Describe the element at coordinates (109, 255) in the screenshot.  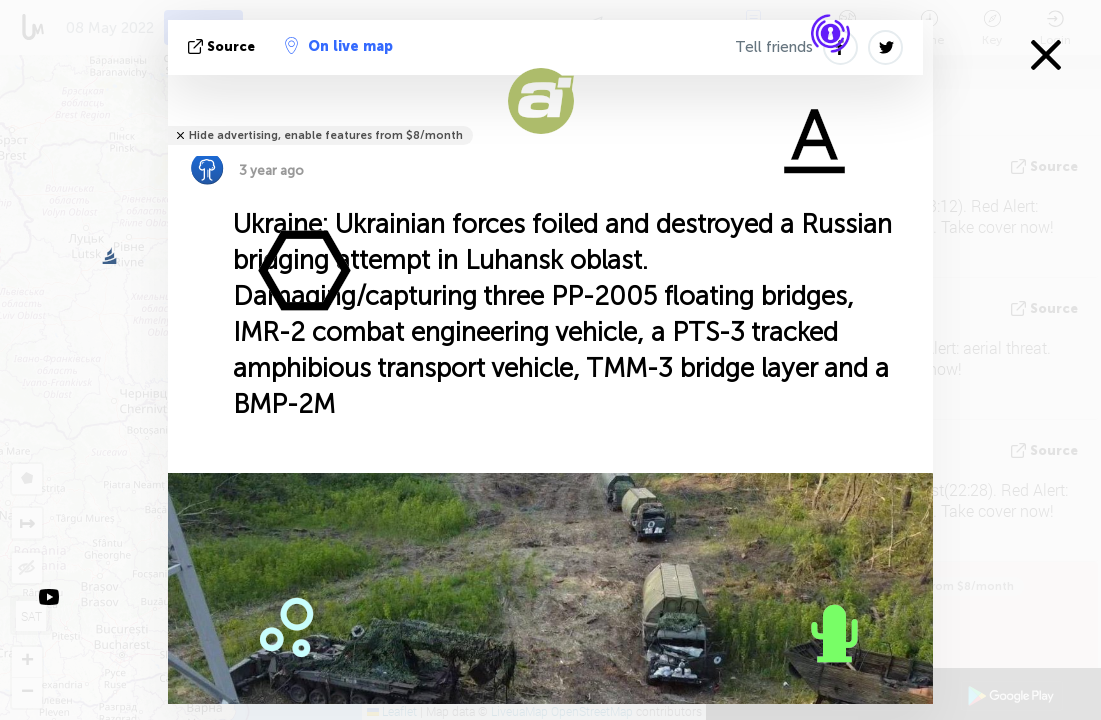
I see `babelio logo - link to book cataloging and social reading platform` at that location.